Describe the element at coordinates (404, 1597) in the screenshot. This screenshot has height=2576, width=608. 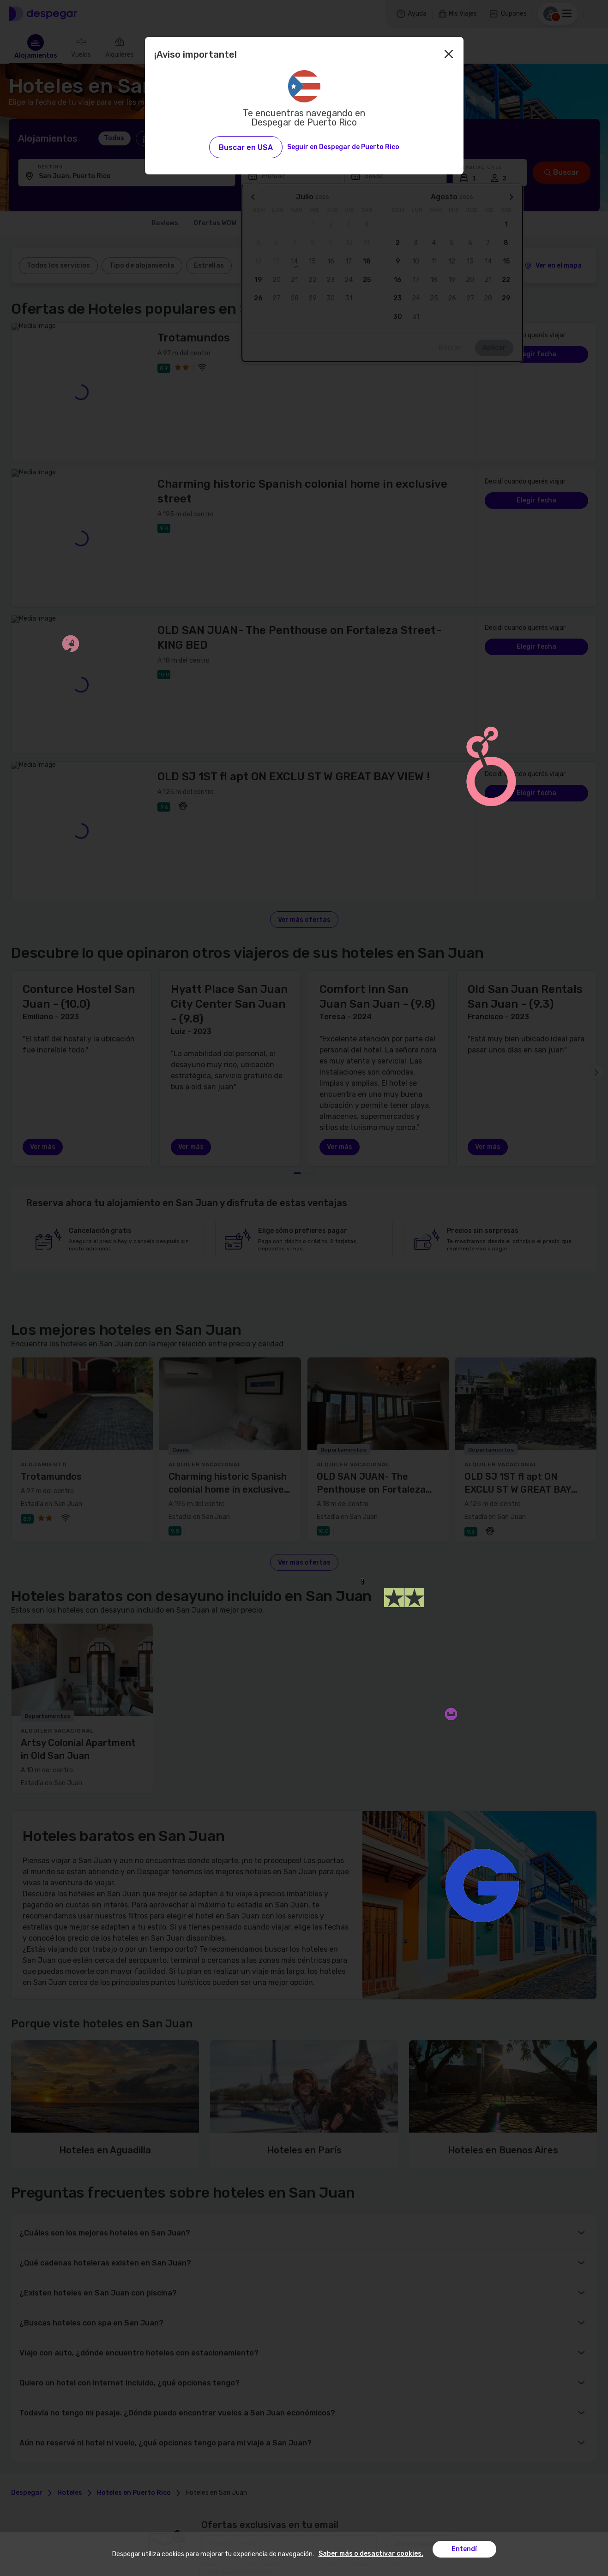
I see `tamiya brand logo` at that location.